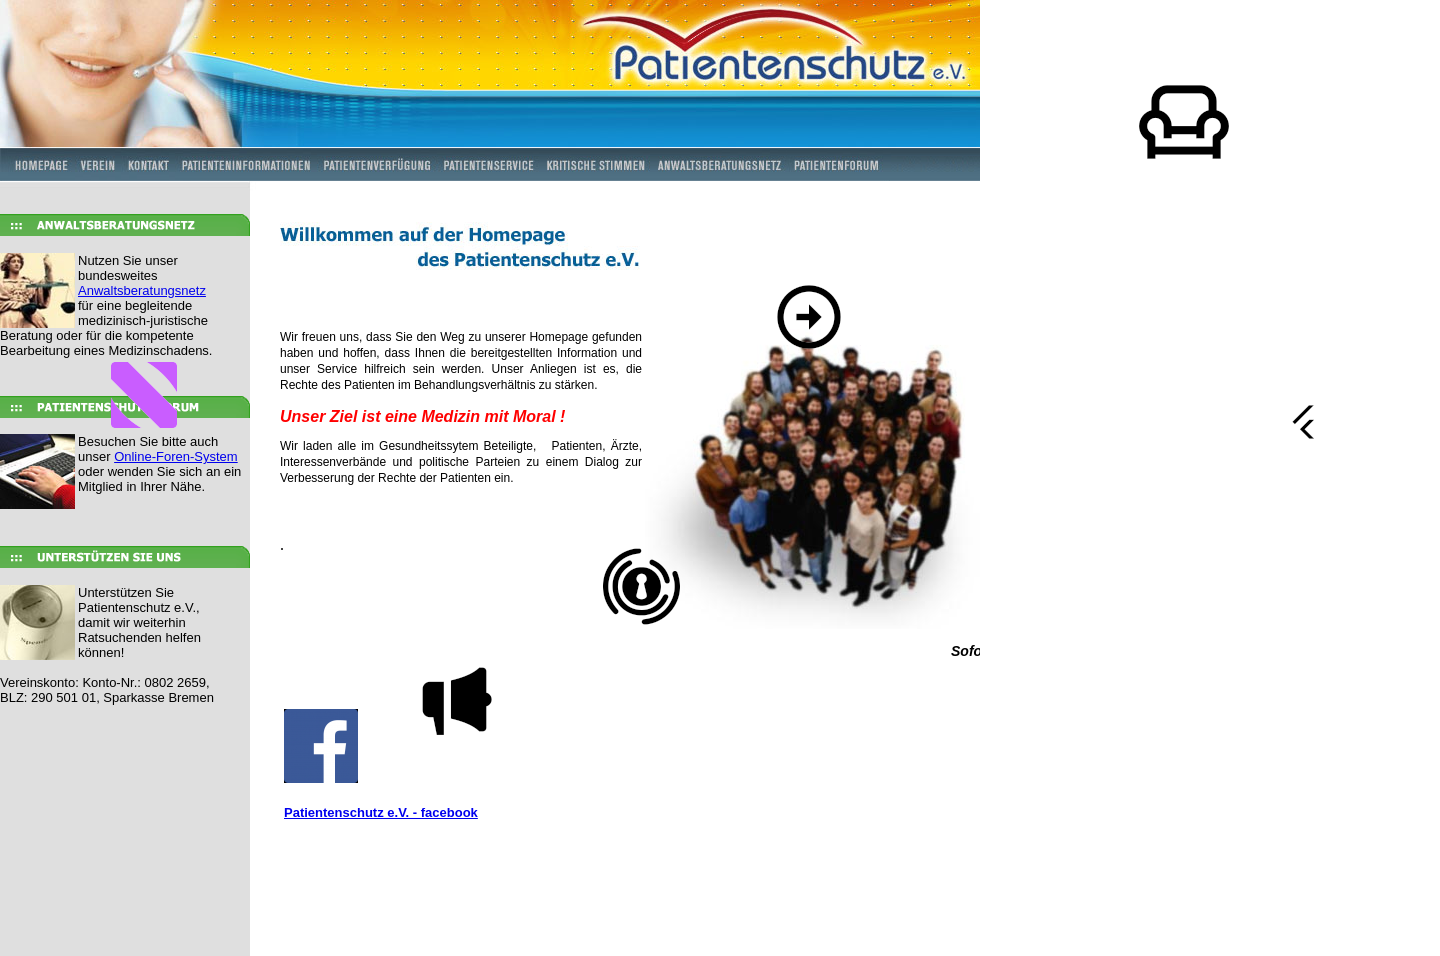  Describe the element at coordinates (1184, 122) in the screenshot. I see `browse furniture or home decor items` at that location.